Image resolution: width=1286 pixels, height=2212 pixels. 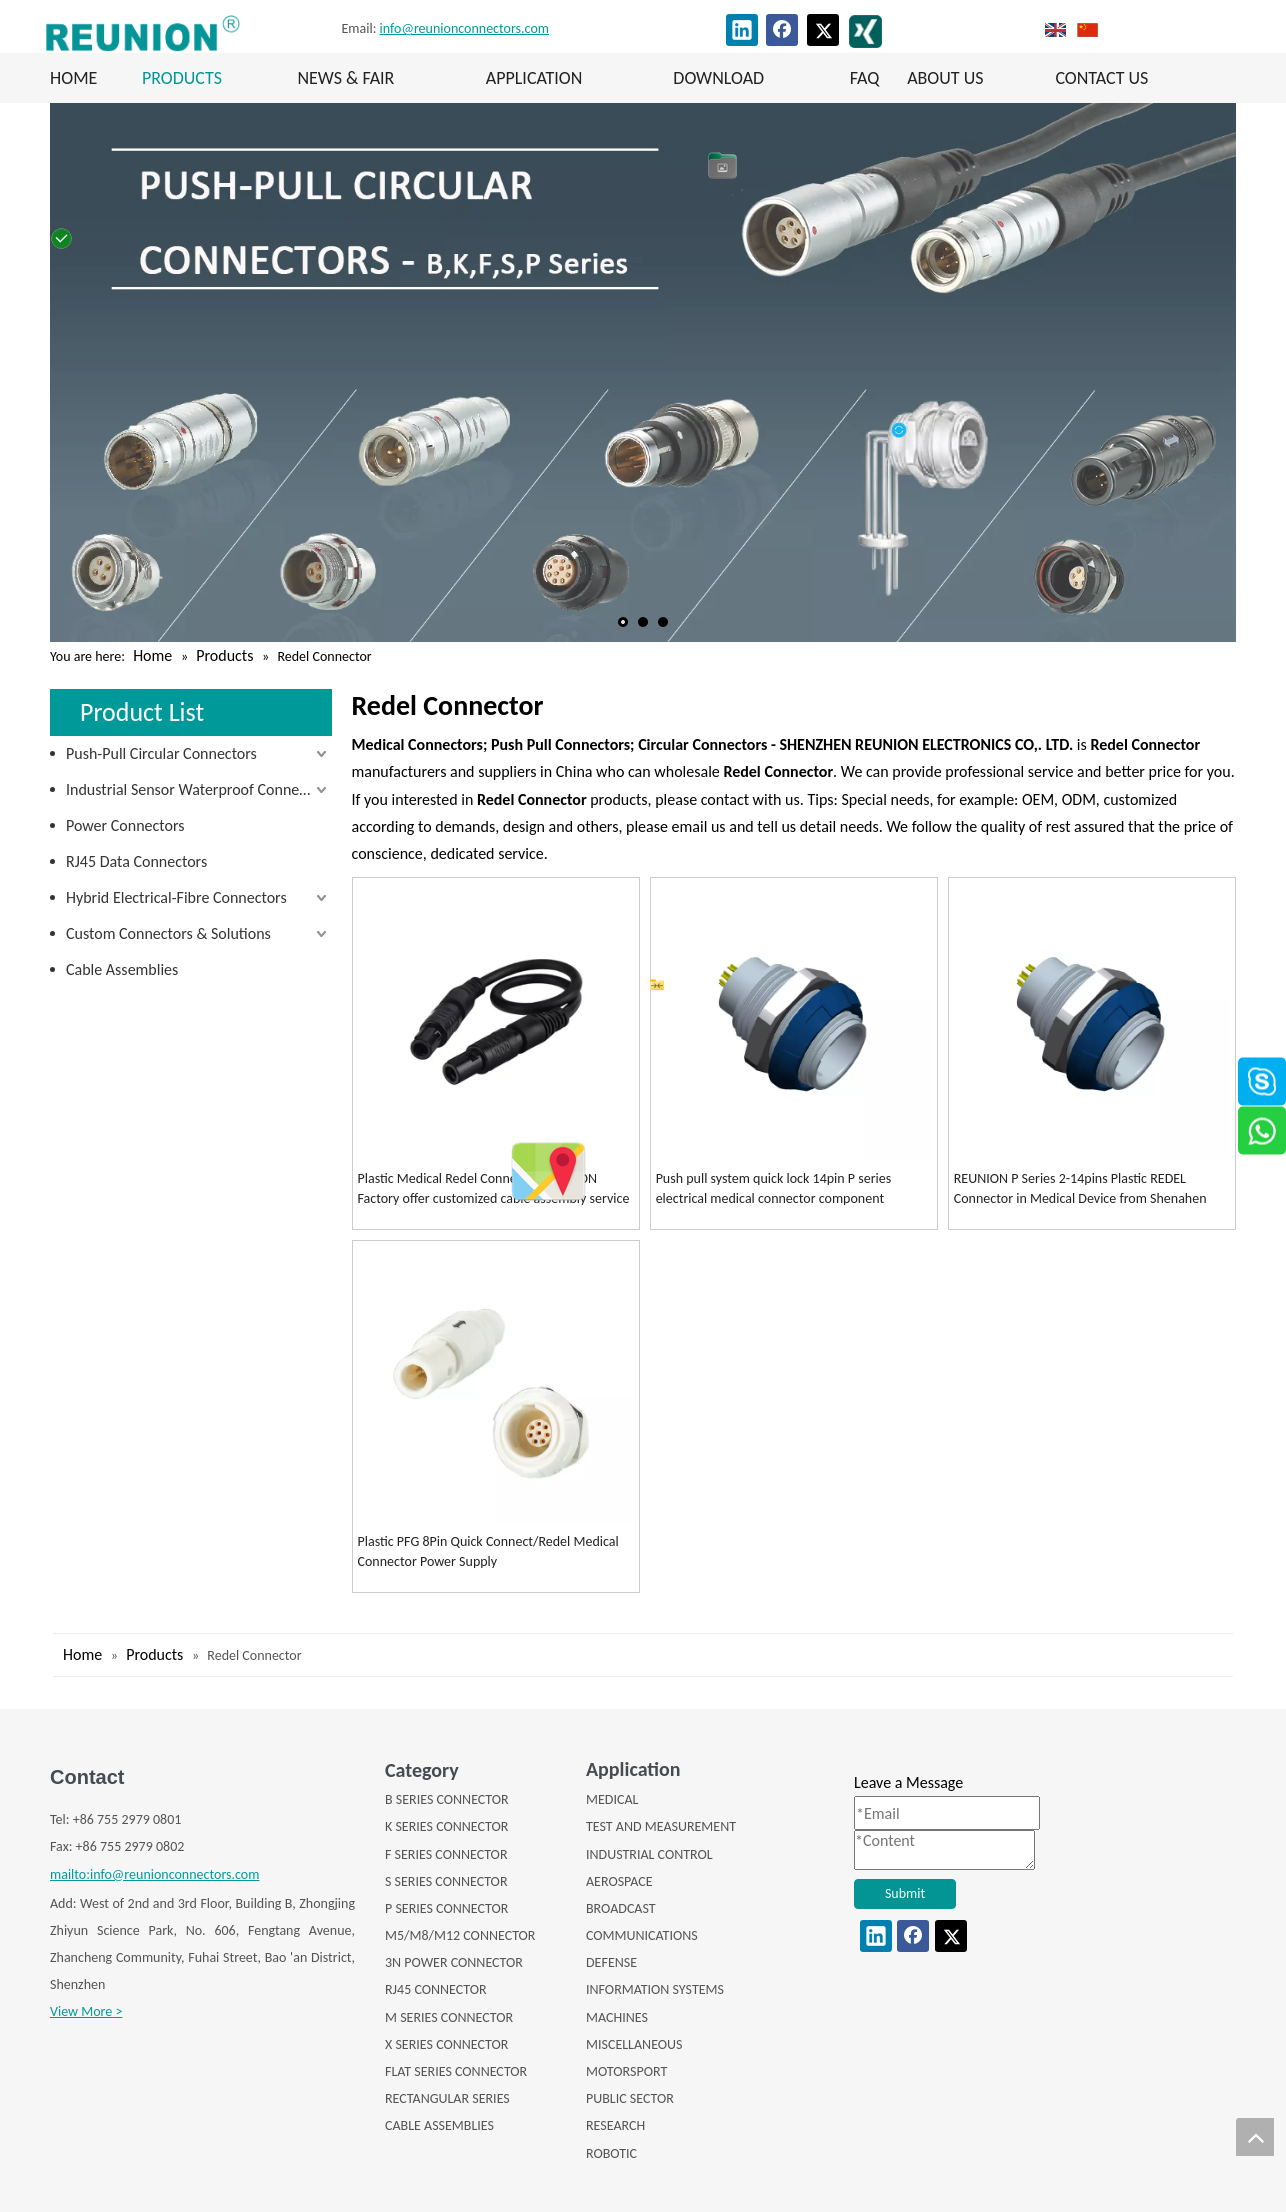 What do you see at coordinates (548, 1171) in the screenshot?
I see `open gnome maps application` at bounding box center [548, 1171].